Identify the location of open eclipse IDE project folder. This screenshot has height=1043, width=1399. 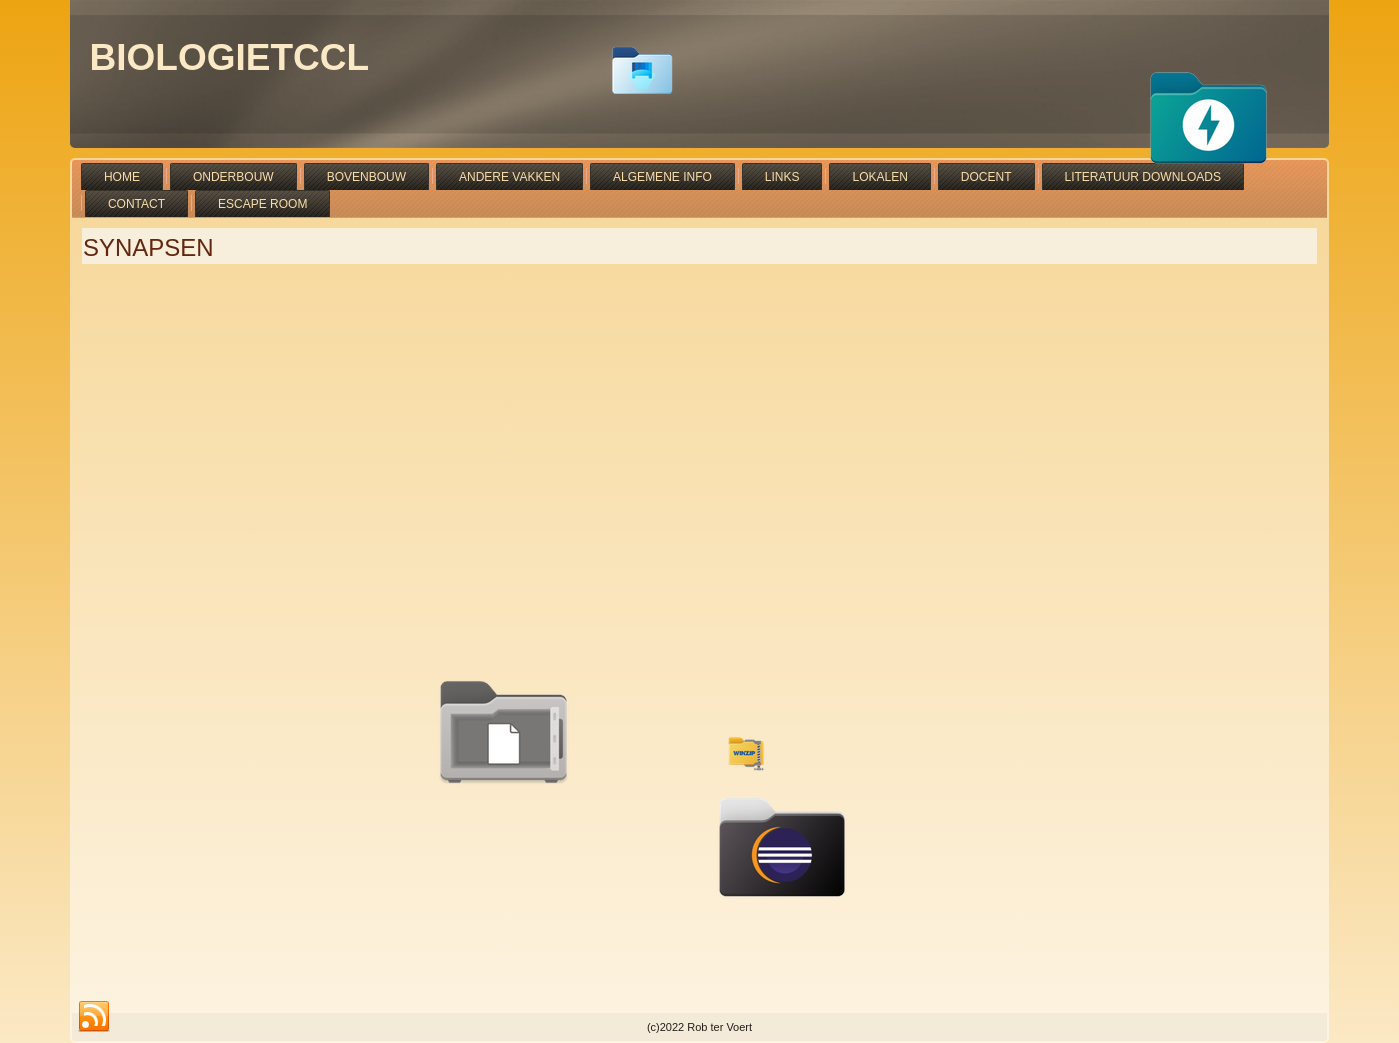
(781, 850).